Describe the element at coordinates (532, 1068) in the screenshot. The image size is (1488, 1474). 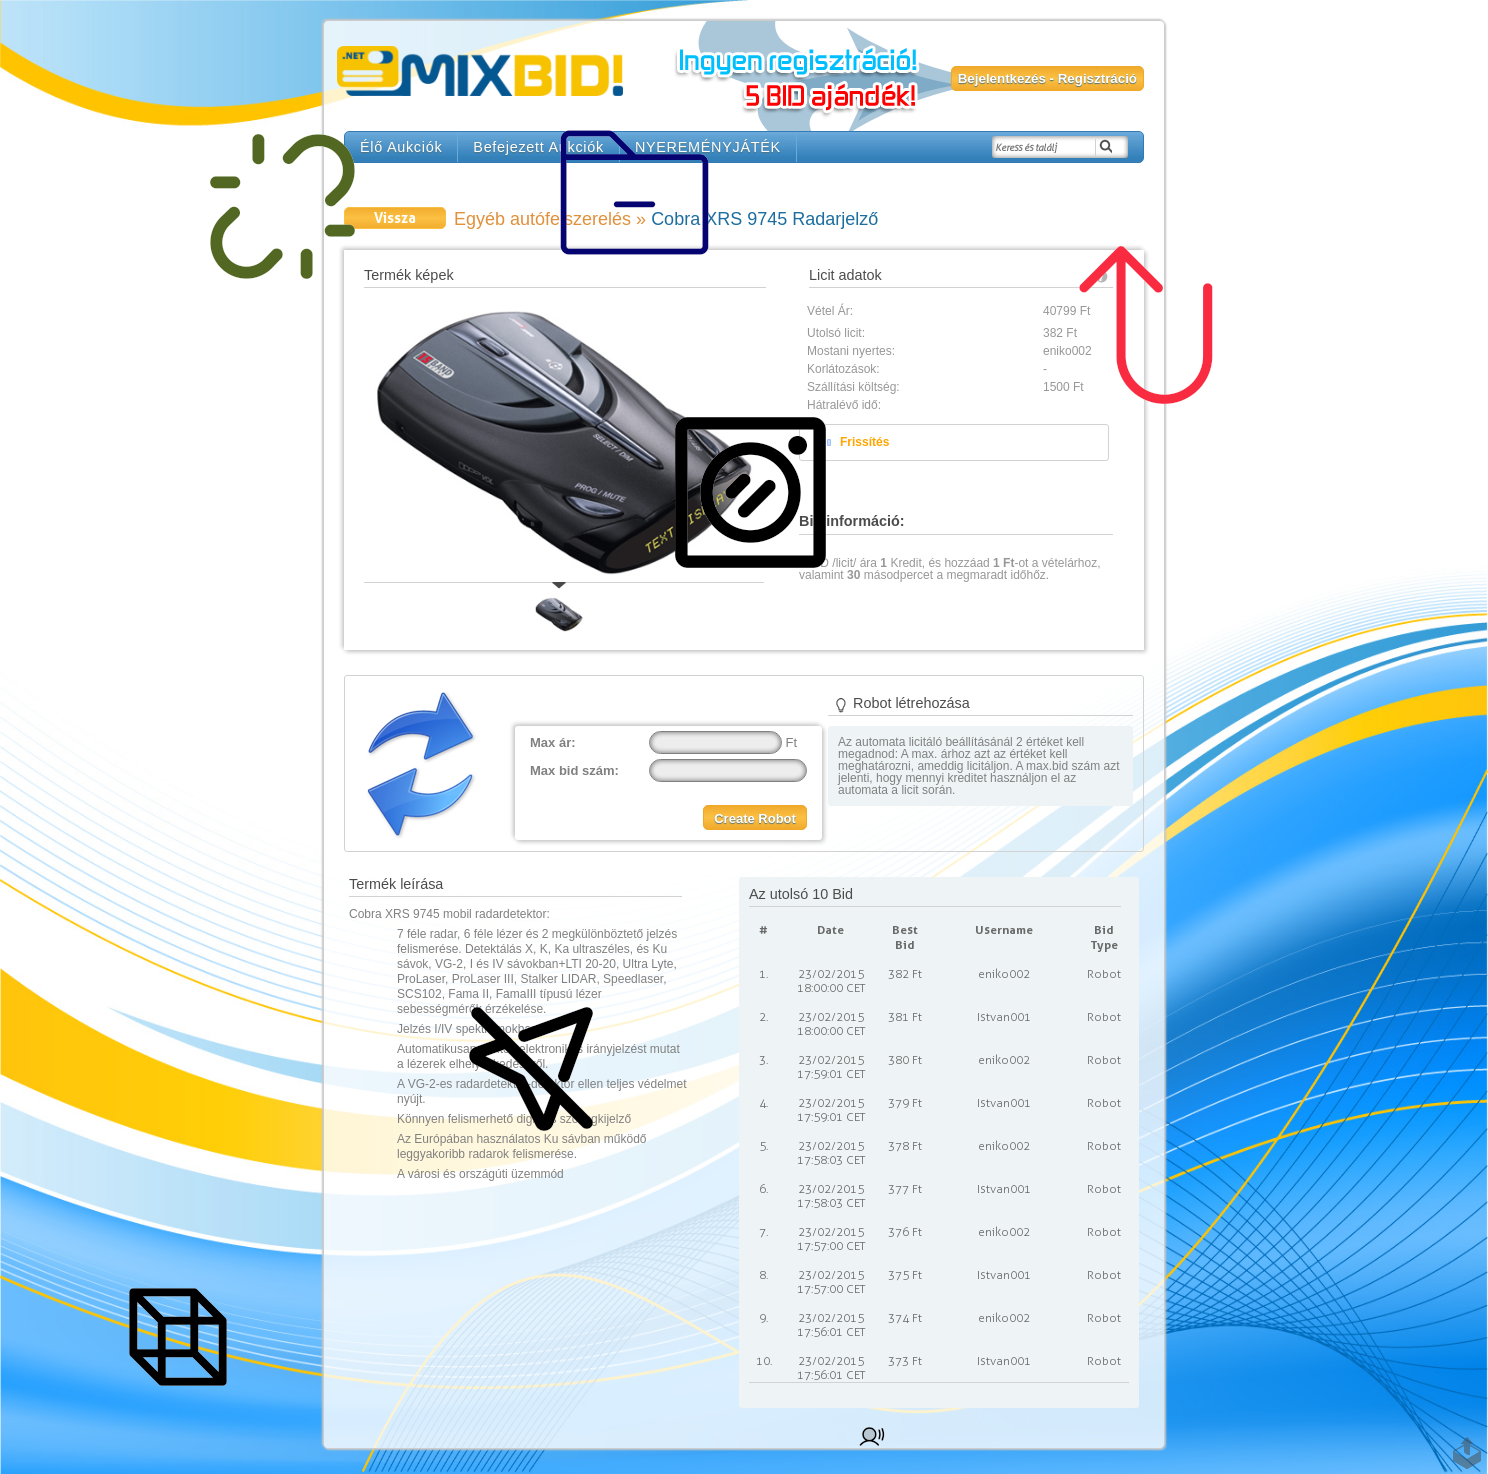
I see `location services disabled` at that location.